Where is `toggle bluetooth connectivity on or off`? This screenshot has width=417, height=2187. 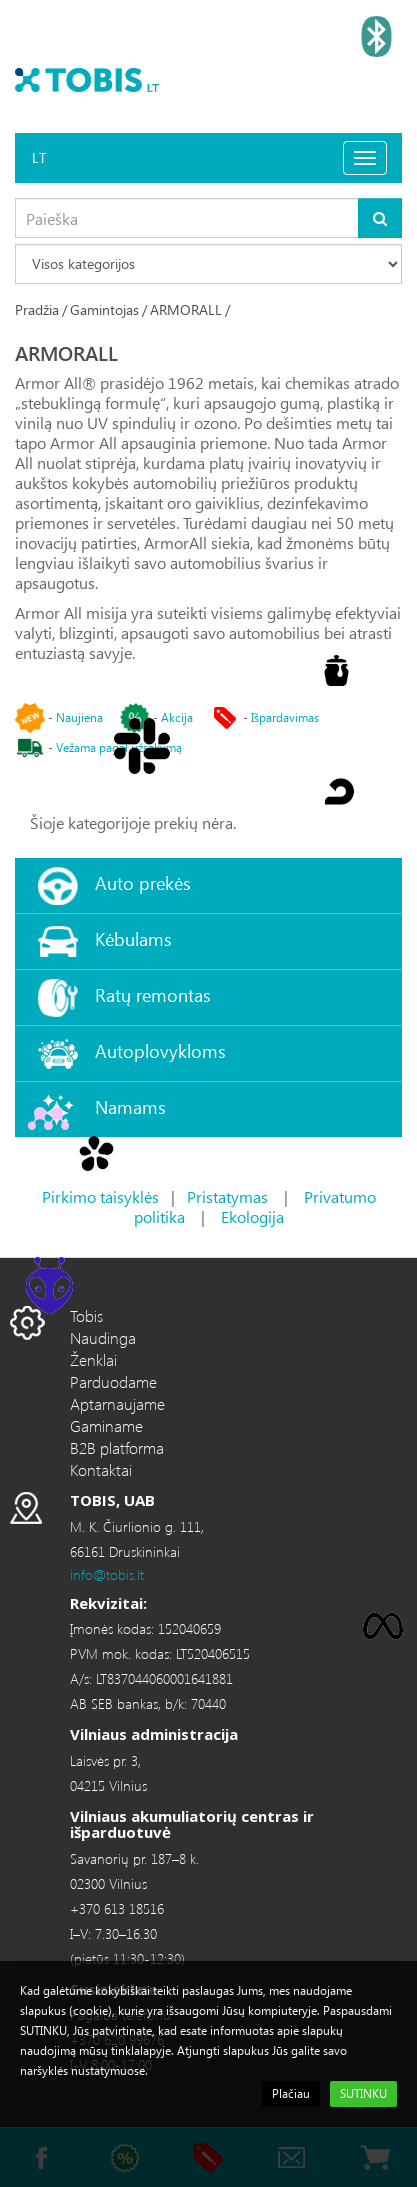 toggle bluetooth connectivity on or off is located at coordinates (376, 36).